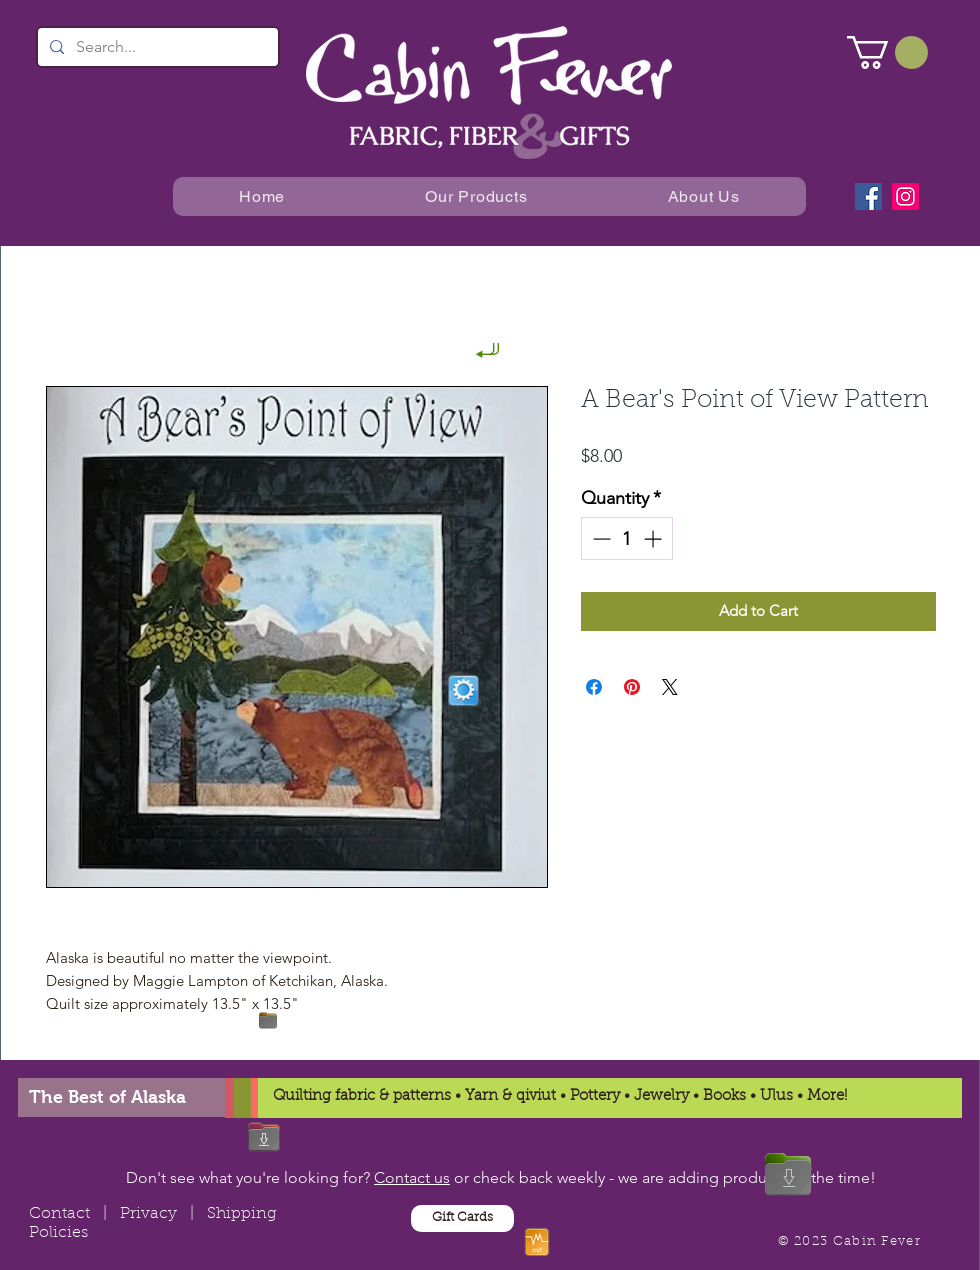 Image resolution: width=980 pixels, height=1270 pixels. I want to click on open downloads folder, so click(788, 1174).